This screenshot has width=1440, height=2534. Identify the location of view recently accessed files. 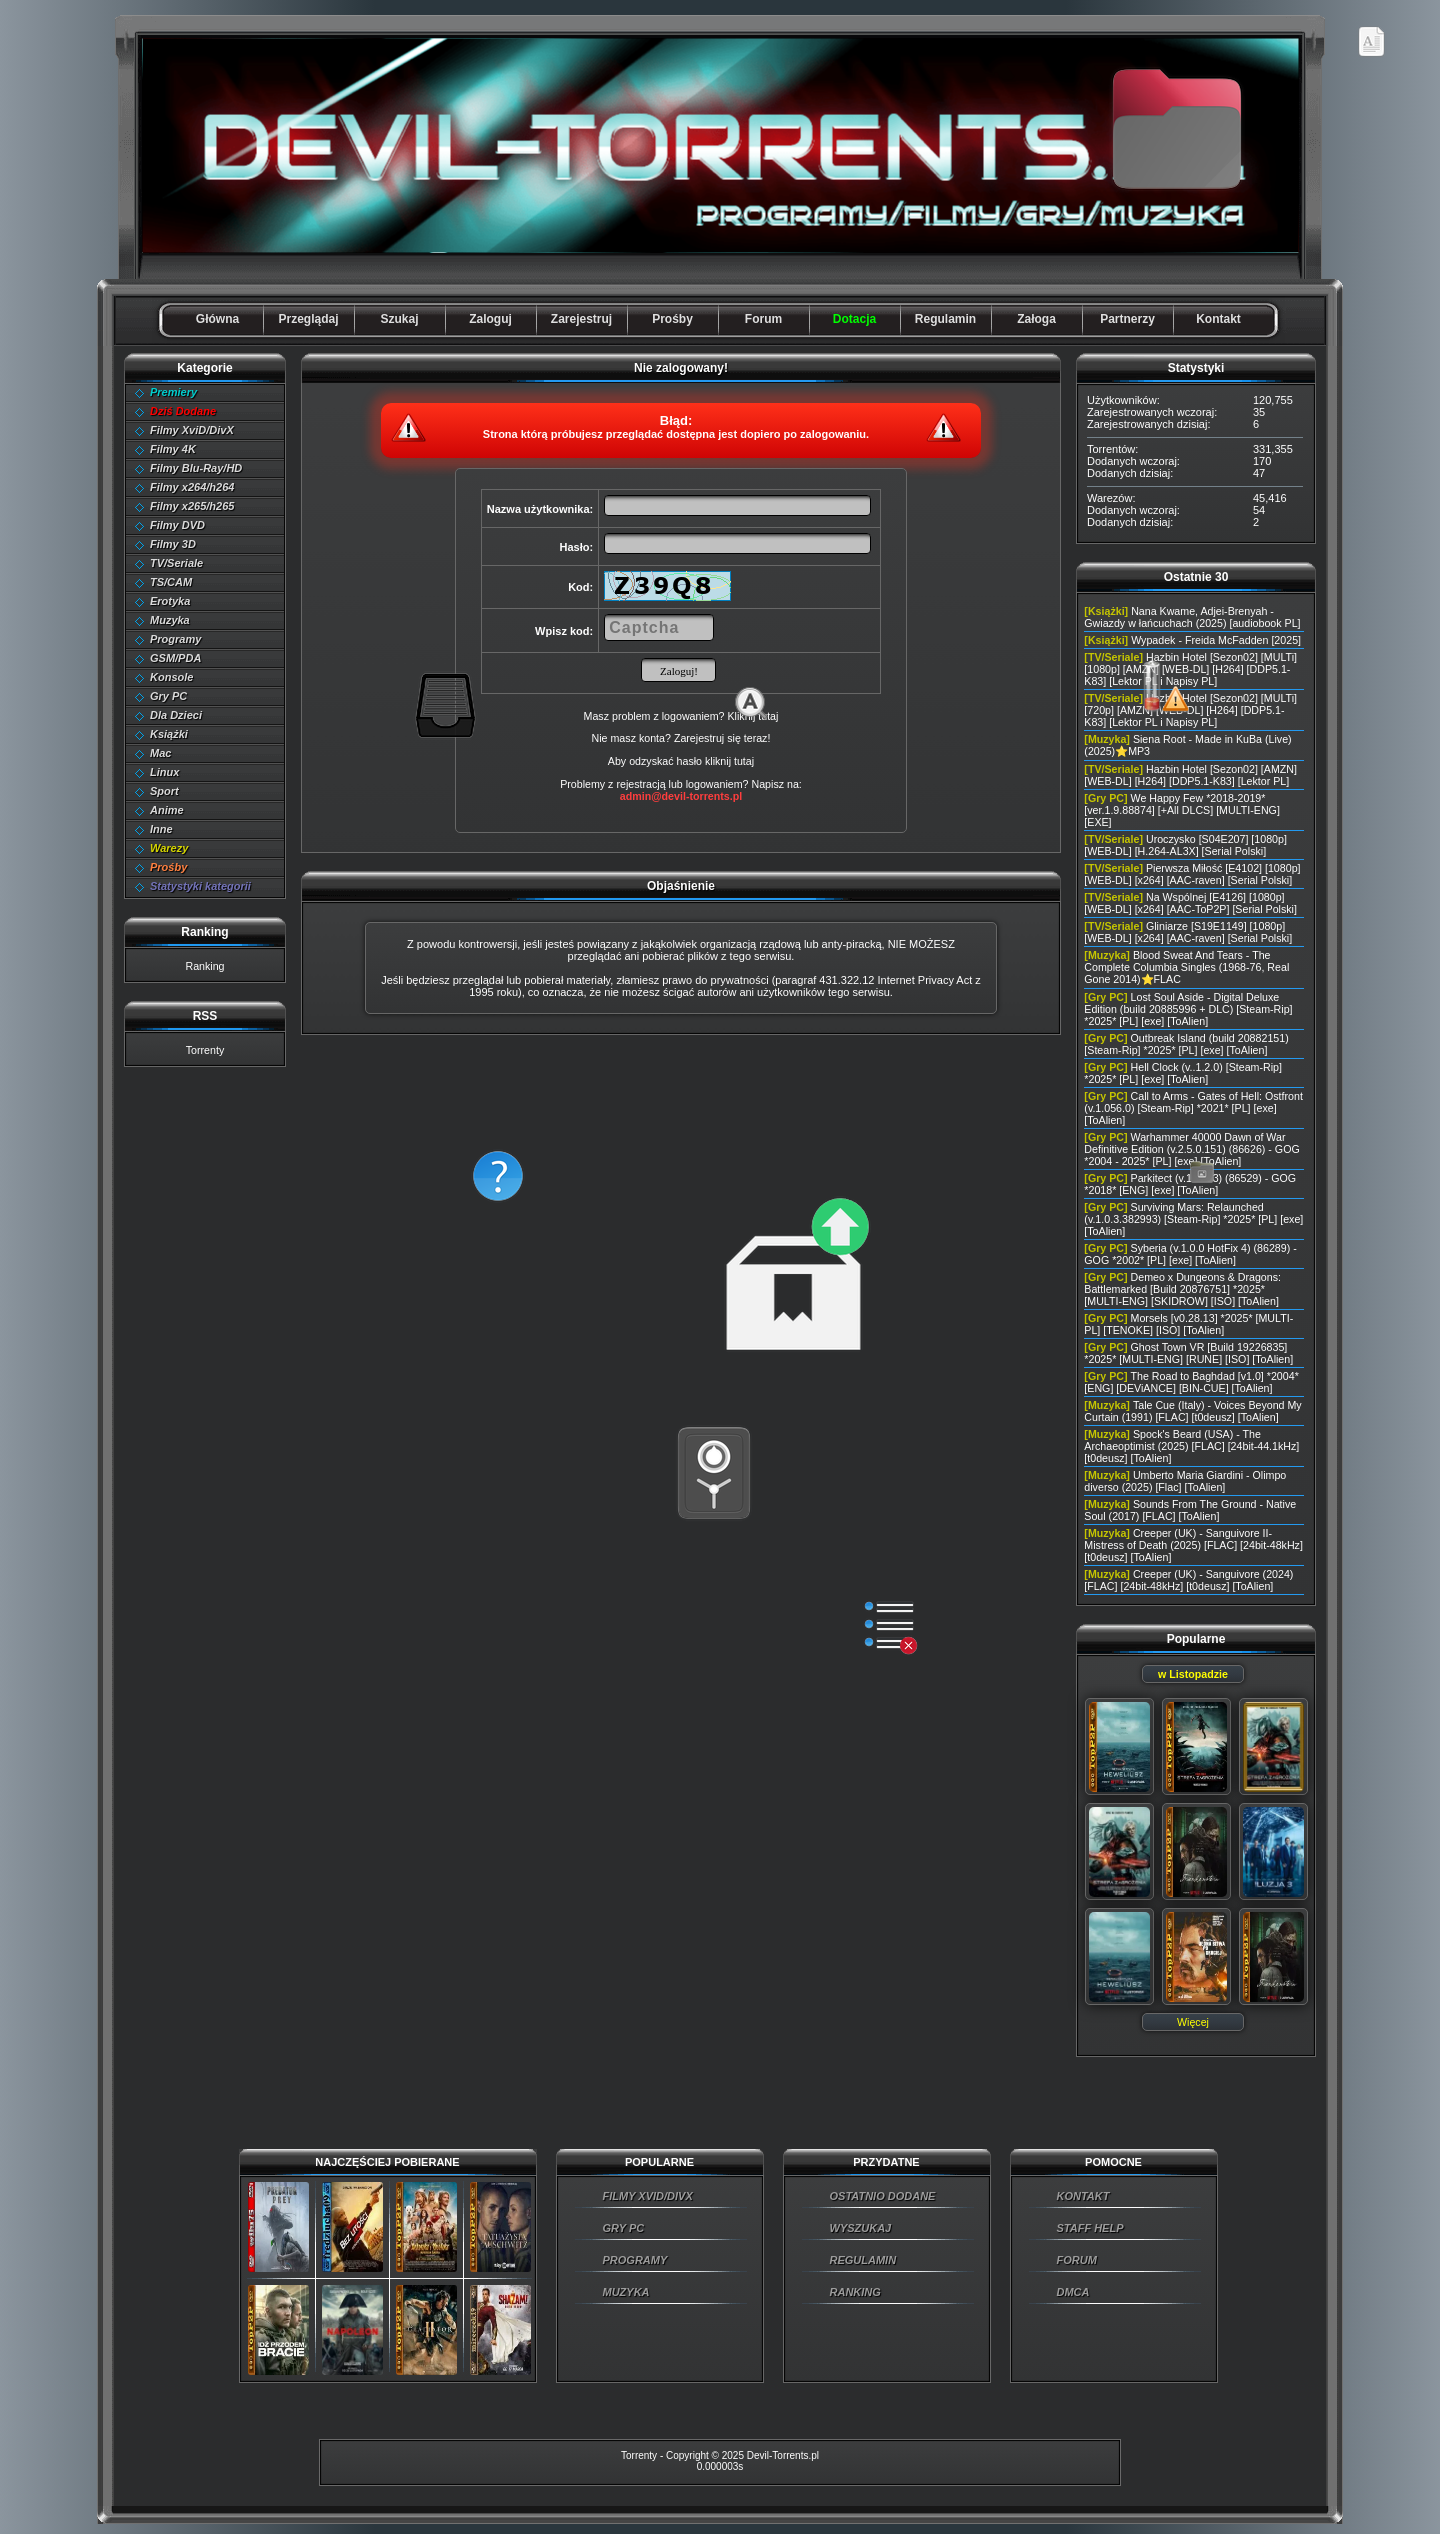
(445, 705).